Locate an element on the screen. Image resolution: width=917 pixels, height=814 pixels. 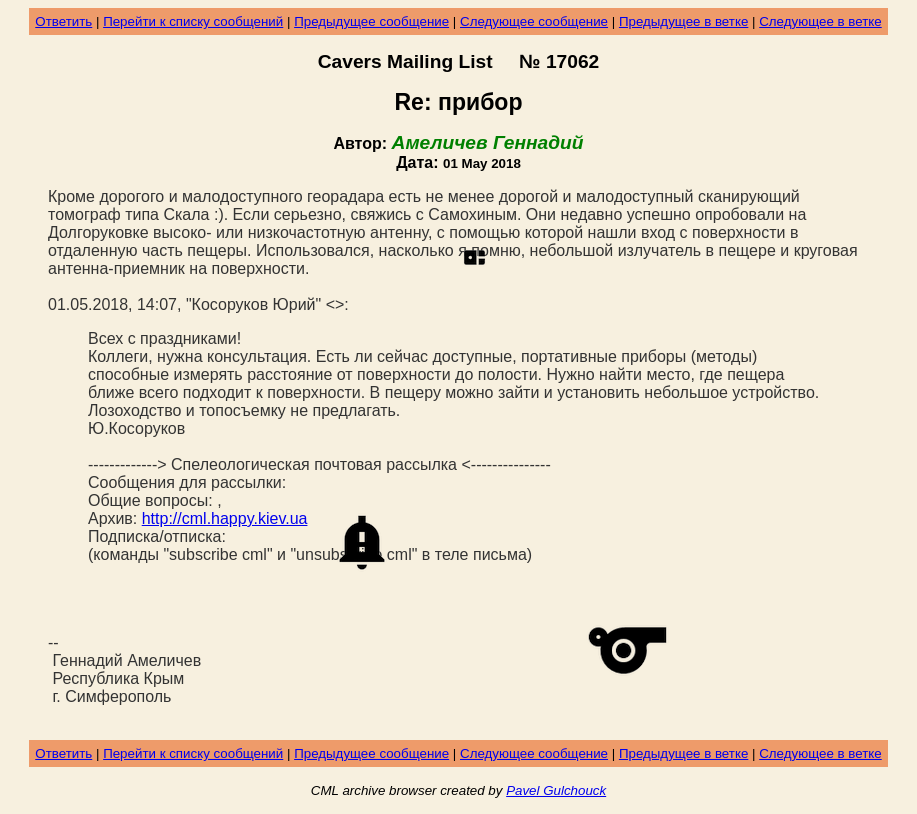
access sports features or content is located at coordinates (627, 650).